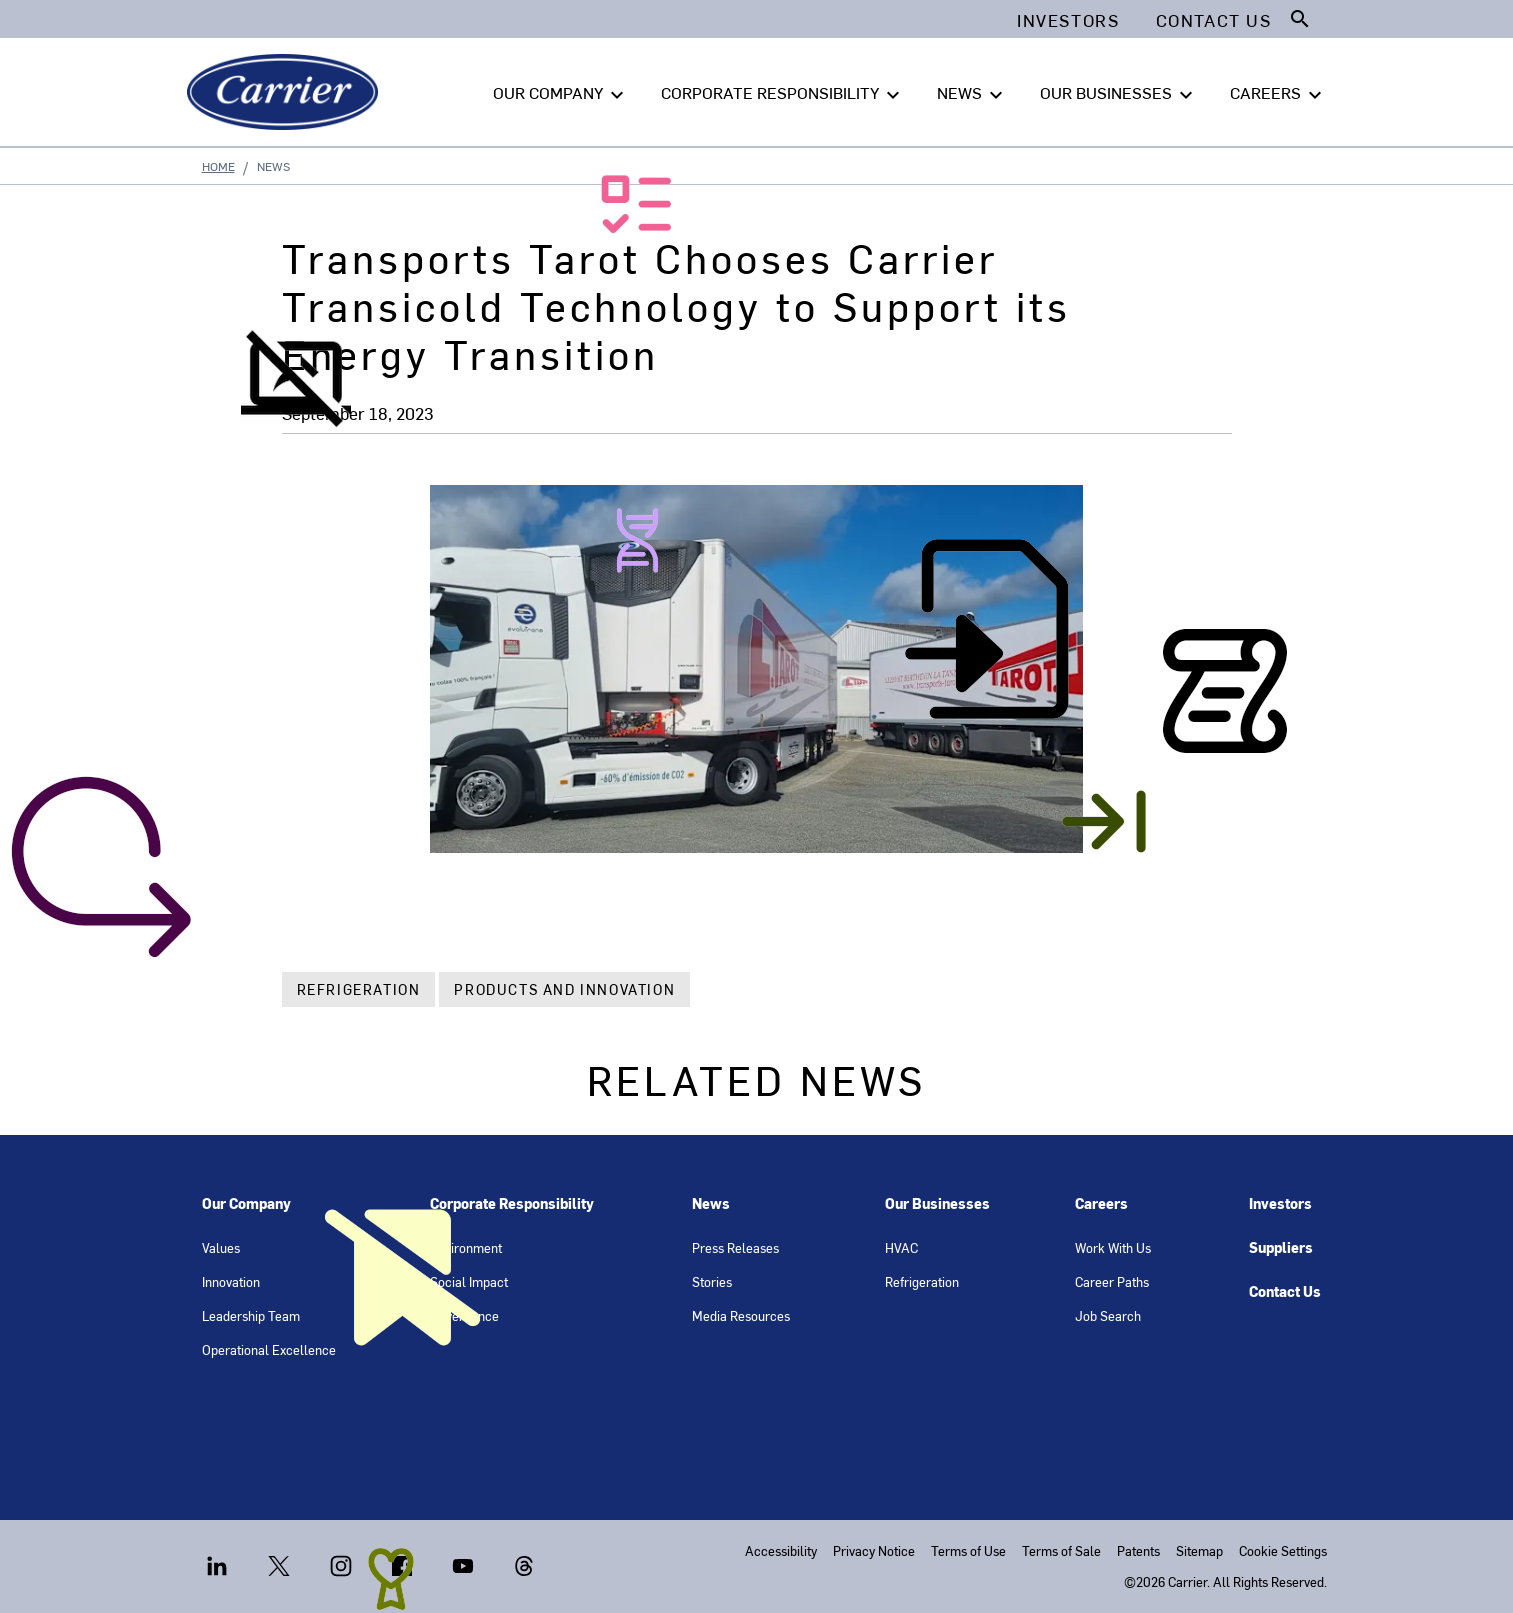  I want to click on remove from saved bookmarks, so click(402, 1277).